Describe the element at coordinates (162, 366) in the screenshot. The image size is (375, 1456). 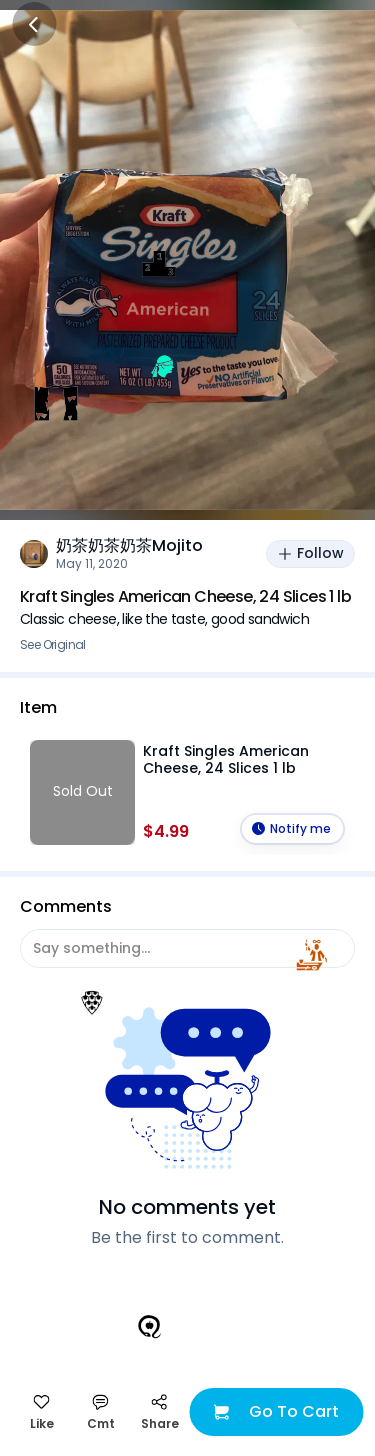
I see `toggle hidden or spoiler content` at that location.